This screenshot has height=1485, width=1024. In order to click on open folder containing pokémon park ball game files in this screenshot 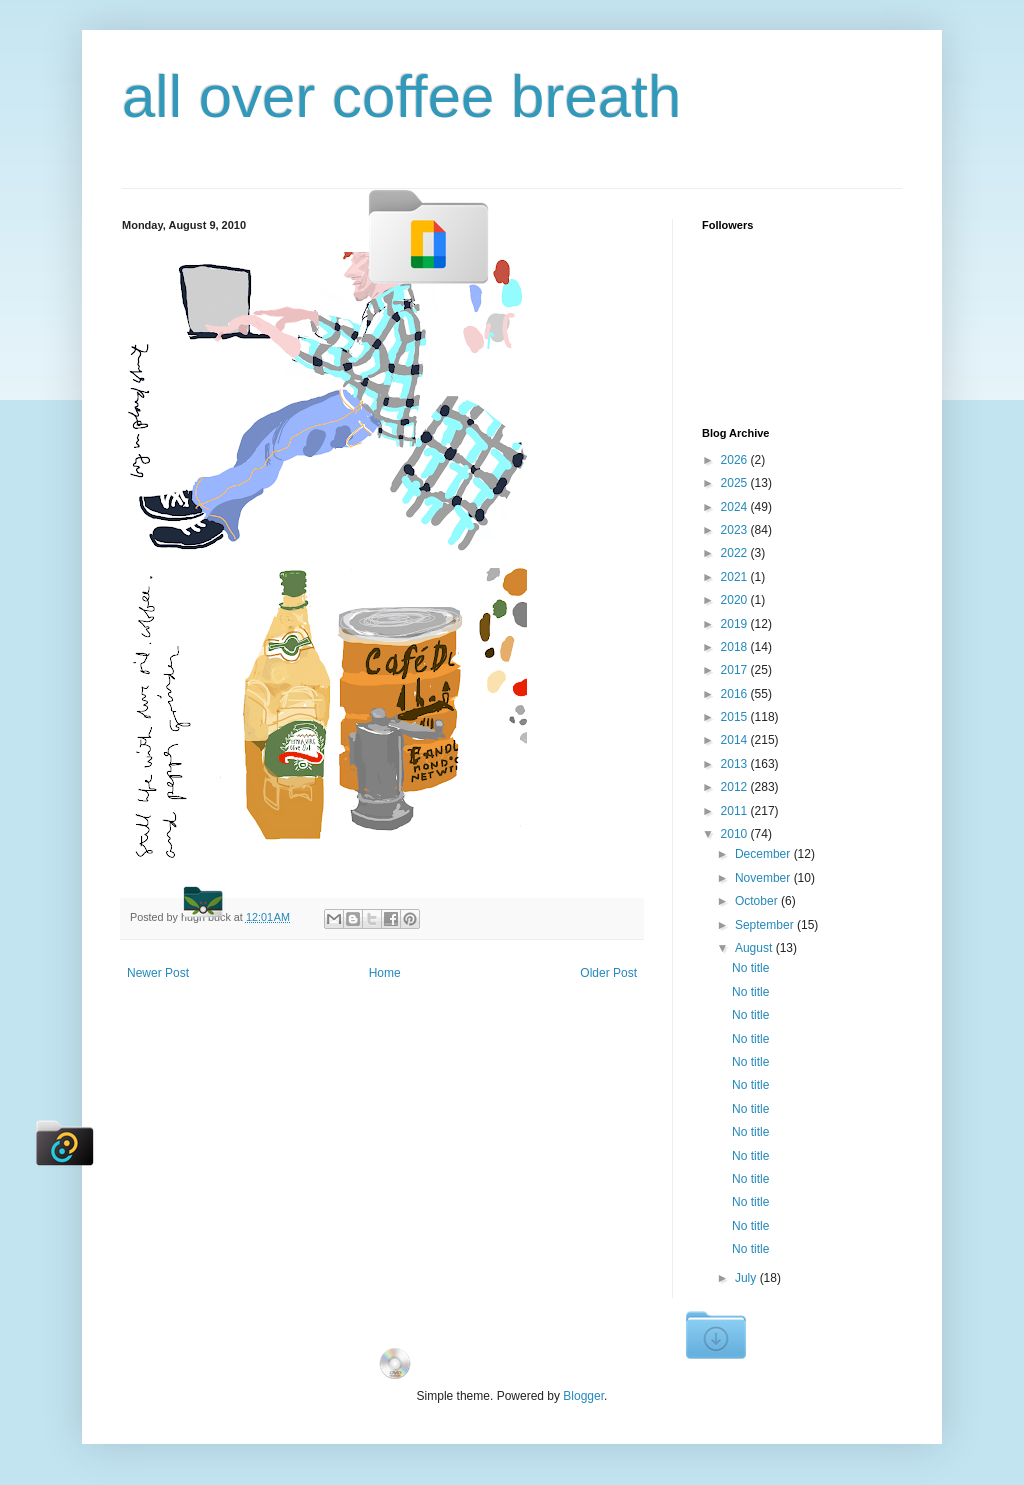, I will do `click(203, 903)`.